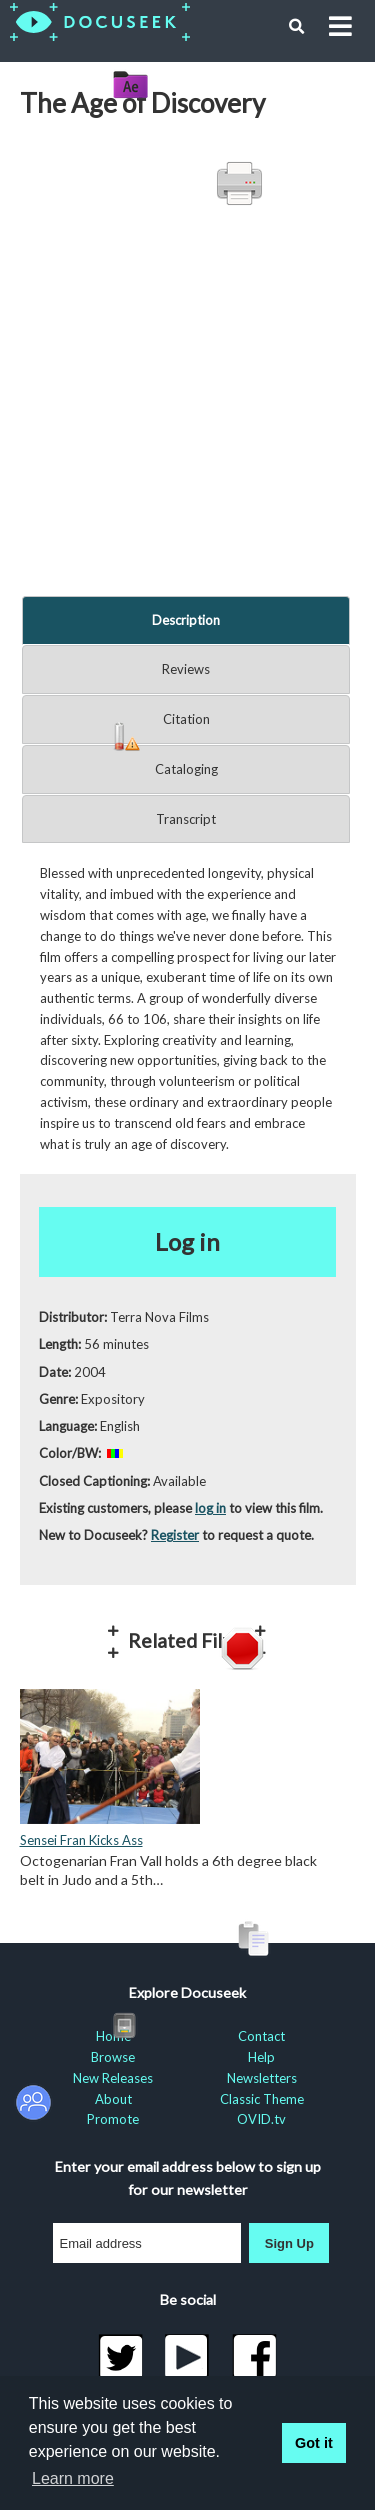 The width and height of the screenshot is (375, 2510). I want to click on stop a running process or task, so click(242, 1648).